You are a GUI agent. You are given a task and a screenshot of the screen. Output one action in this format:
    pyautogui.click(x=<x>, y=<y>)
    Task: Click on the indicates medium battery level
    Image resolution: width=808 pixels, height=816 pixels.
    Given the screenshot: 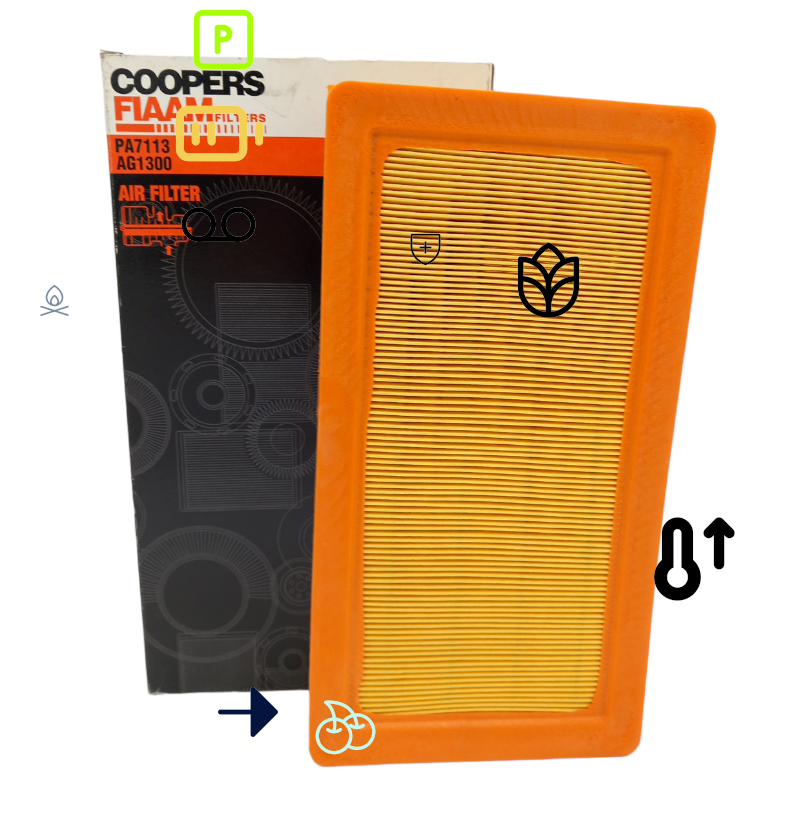 What is the action you would take?
    pyautogui.click(x=219, y=133)
    